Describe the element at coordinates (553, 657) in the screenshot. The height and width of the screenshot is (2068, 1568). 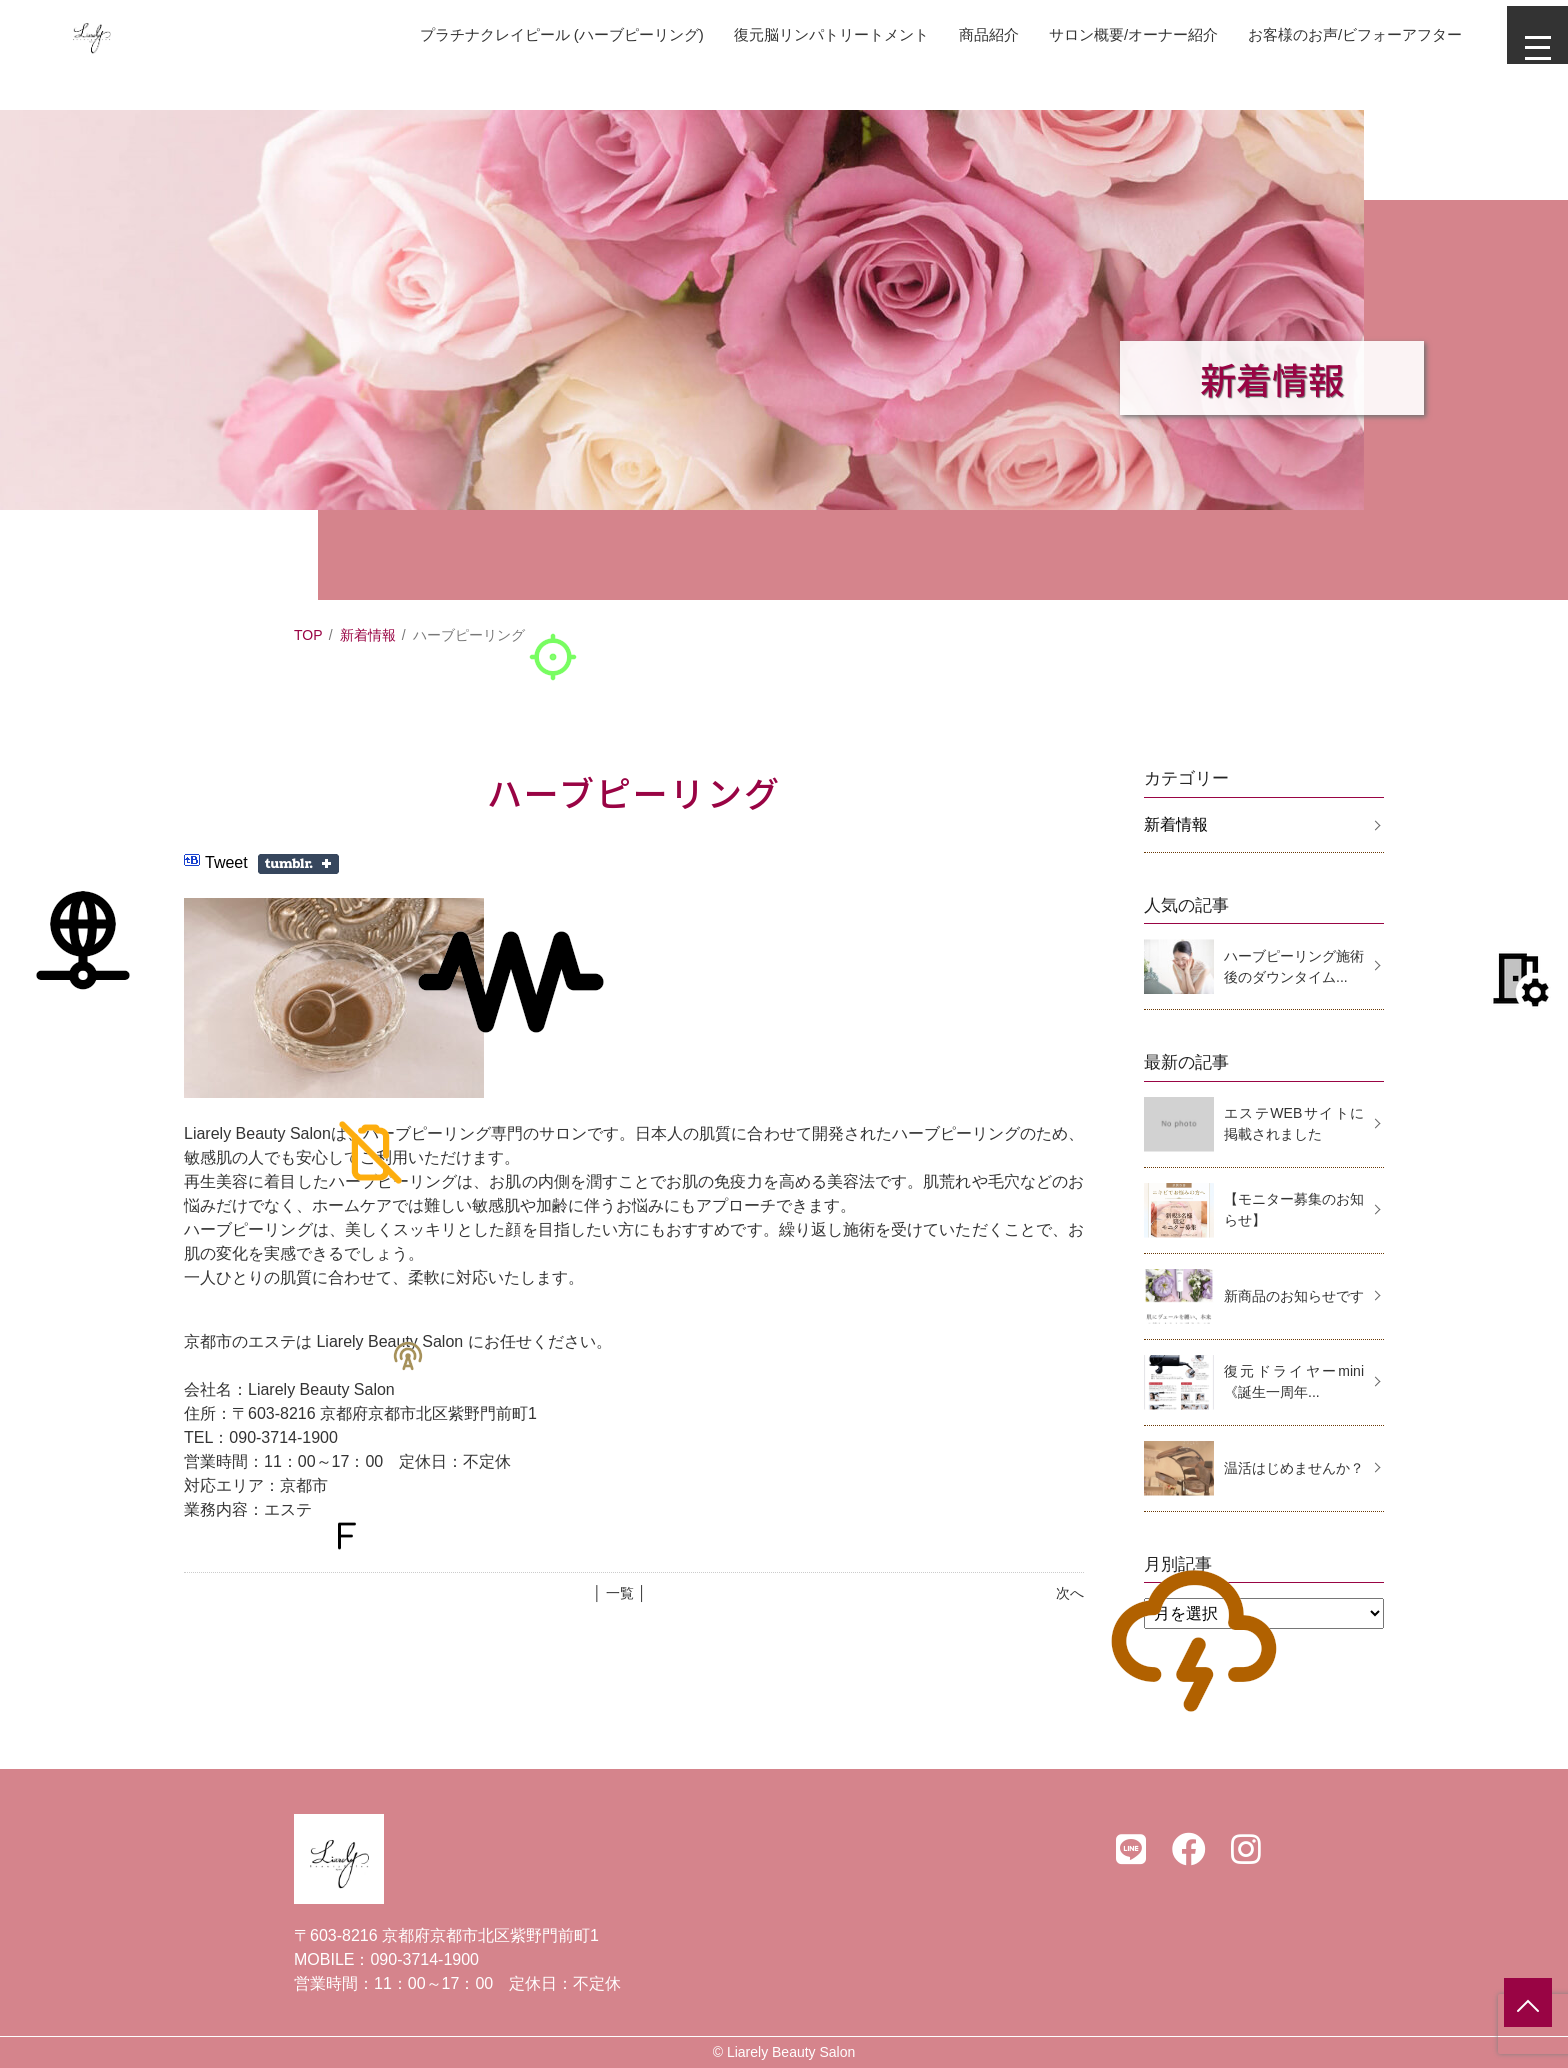
I see `center or focus on current location` at that location.